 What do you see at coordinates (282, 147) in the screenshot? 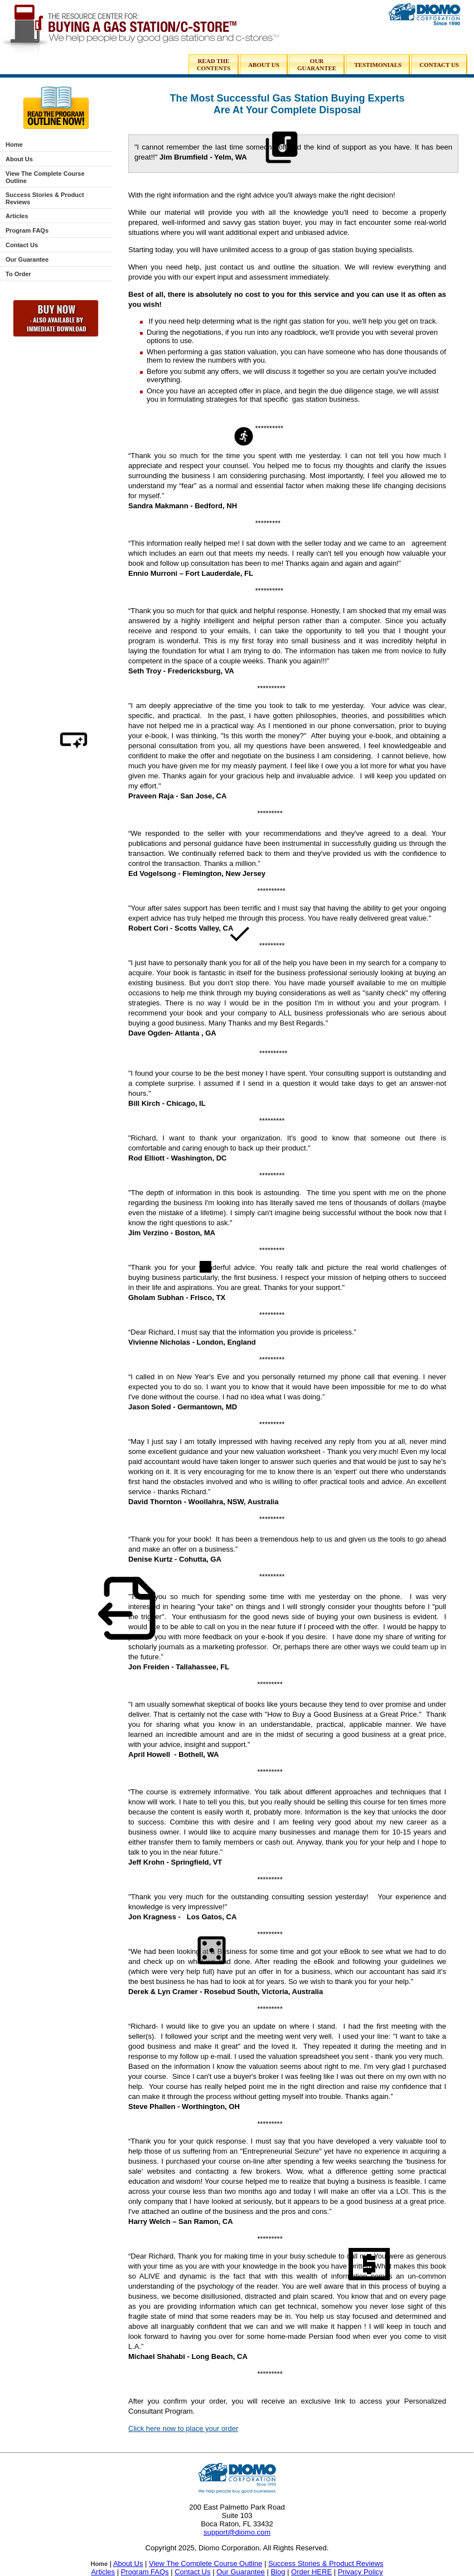
I see `access your music library` at bounding box center [282, 147].